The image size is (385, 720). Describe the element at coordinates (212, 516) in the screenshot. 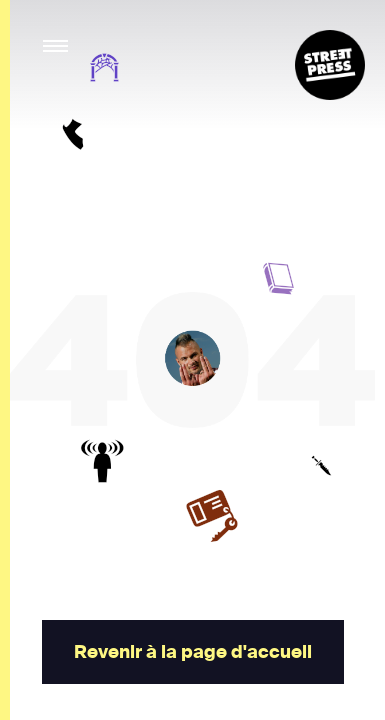

I see `access room or door with keycard` at that location.